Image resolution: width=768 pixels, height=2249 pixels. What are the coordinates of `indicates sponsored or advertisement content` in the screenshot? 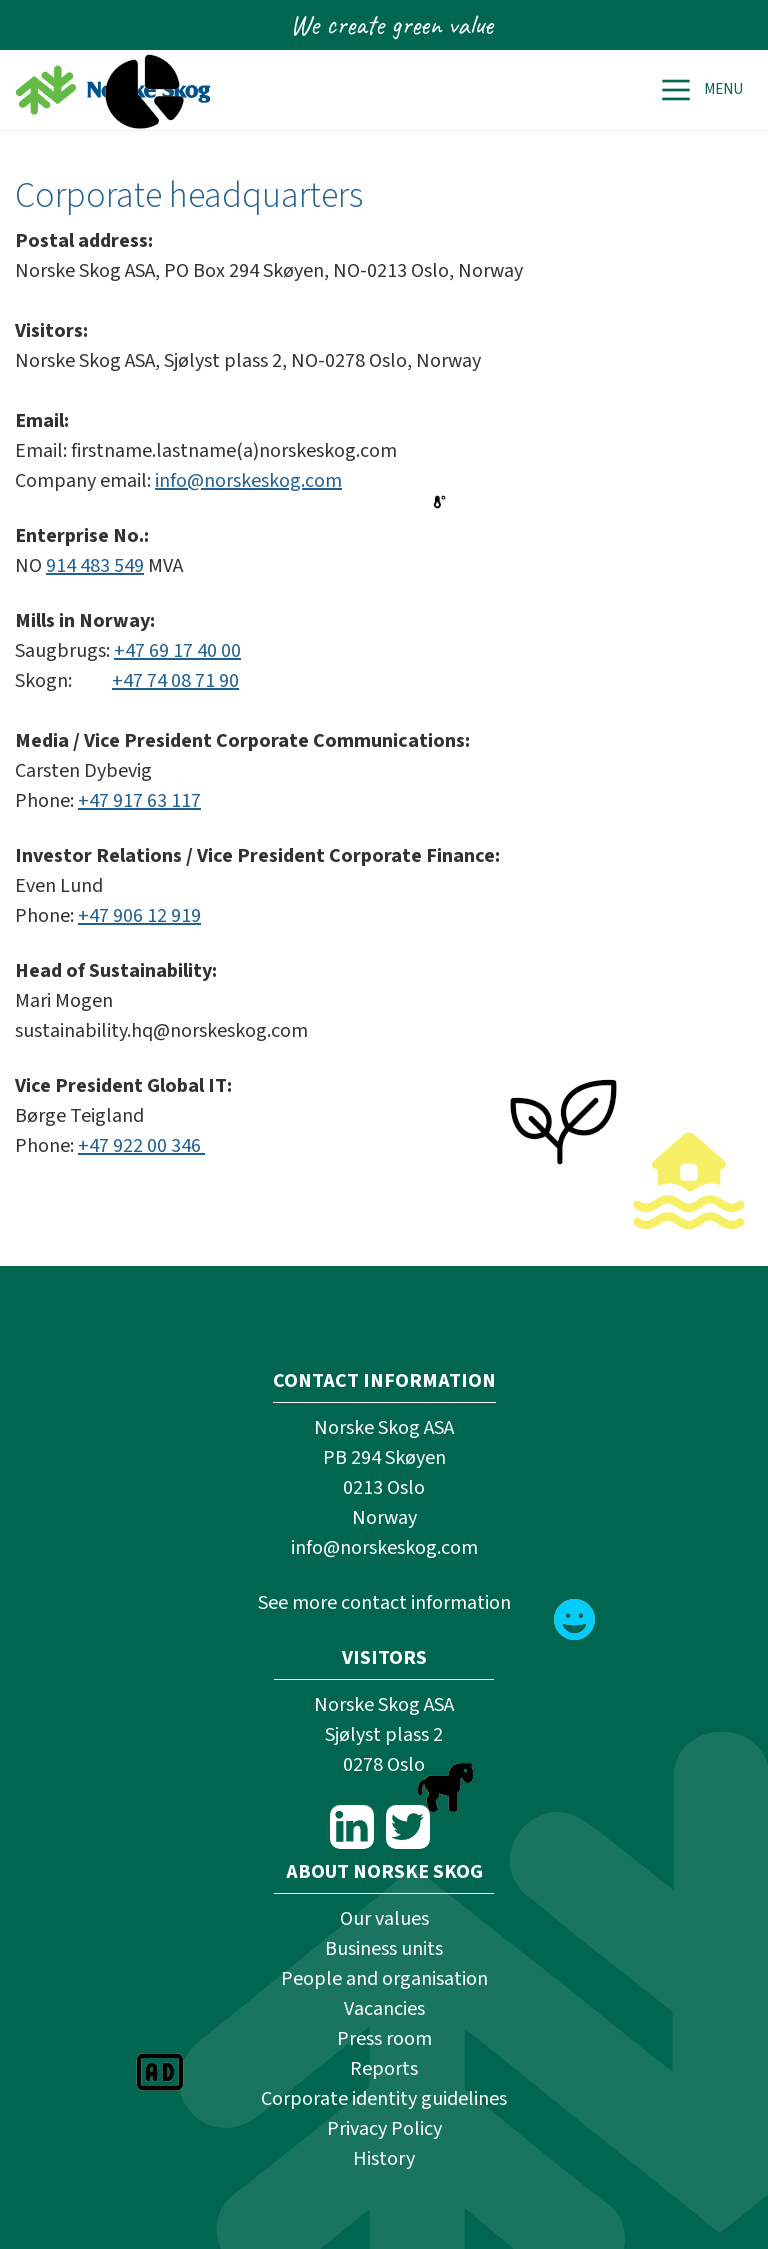 It's located at (160, 2072).